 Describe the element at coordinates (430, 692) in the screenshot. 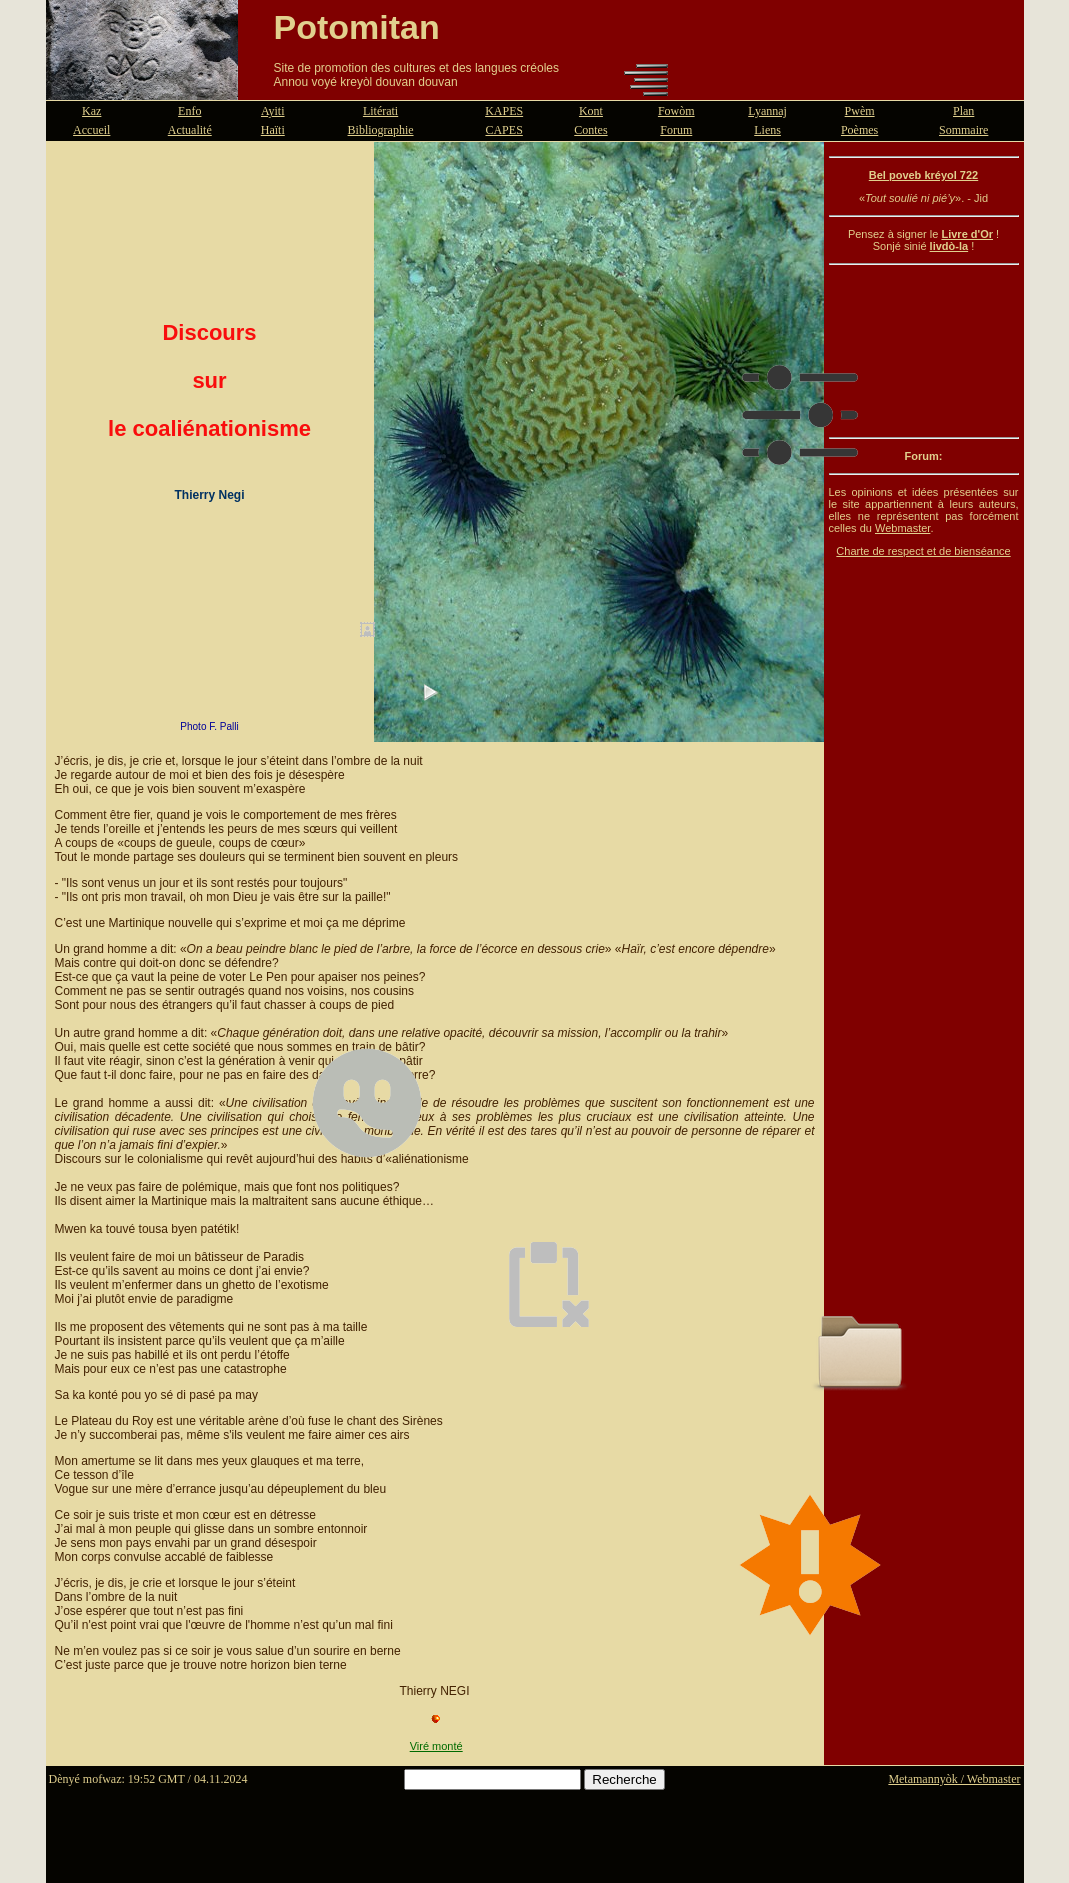

I see `start media playback` at that location.